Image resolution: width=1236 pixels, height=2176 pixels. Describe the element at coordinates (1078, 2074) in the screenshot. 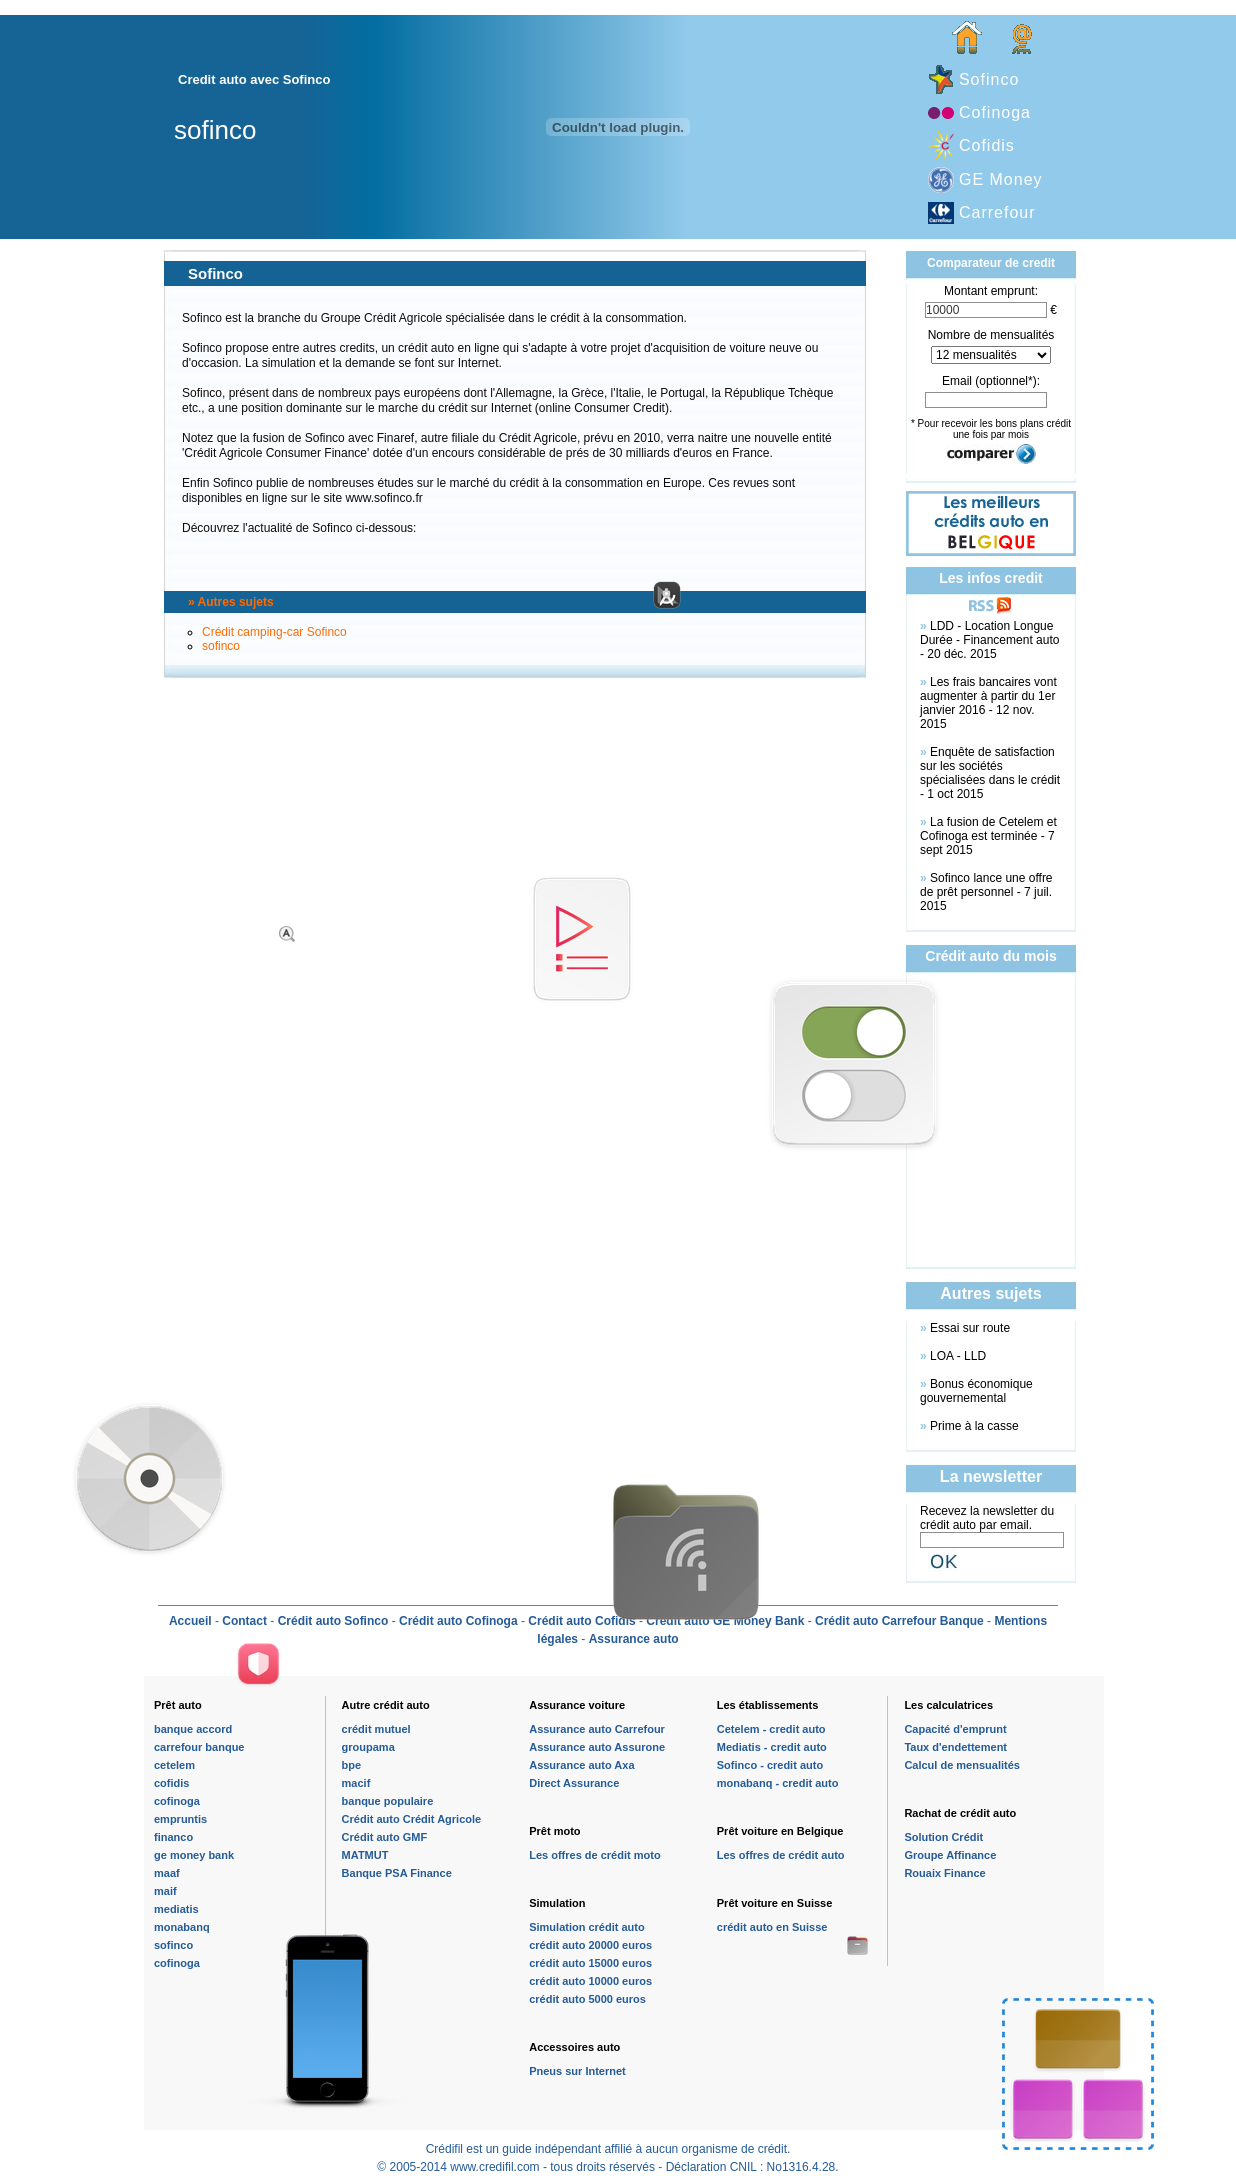

I see `select all items in the current view` at that location.